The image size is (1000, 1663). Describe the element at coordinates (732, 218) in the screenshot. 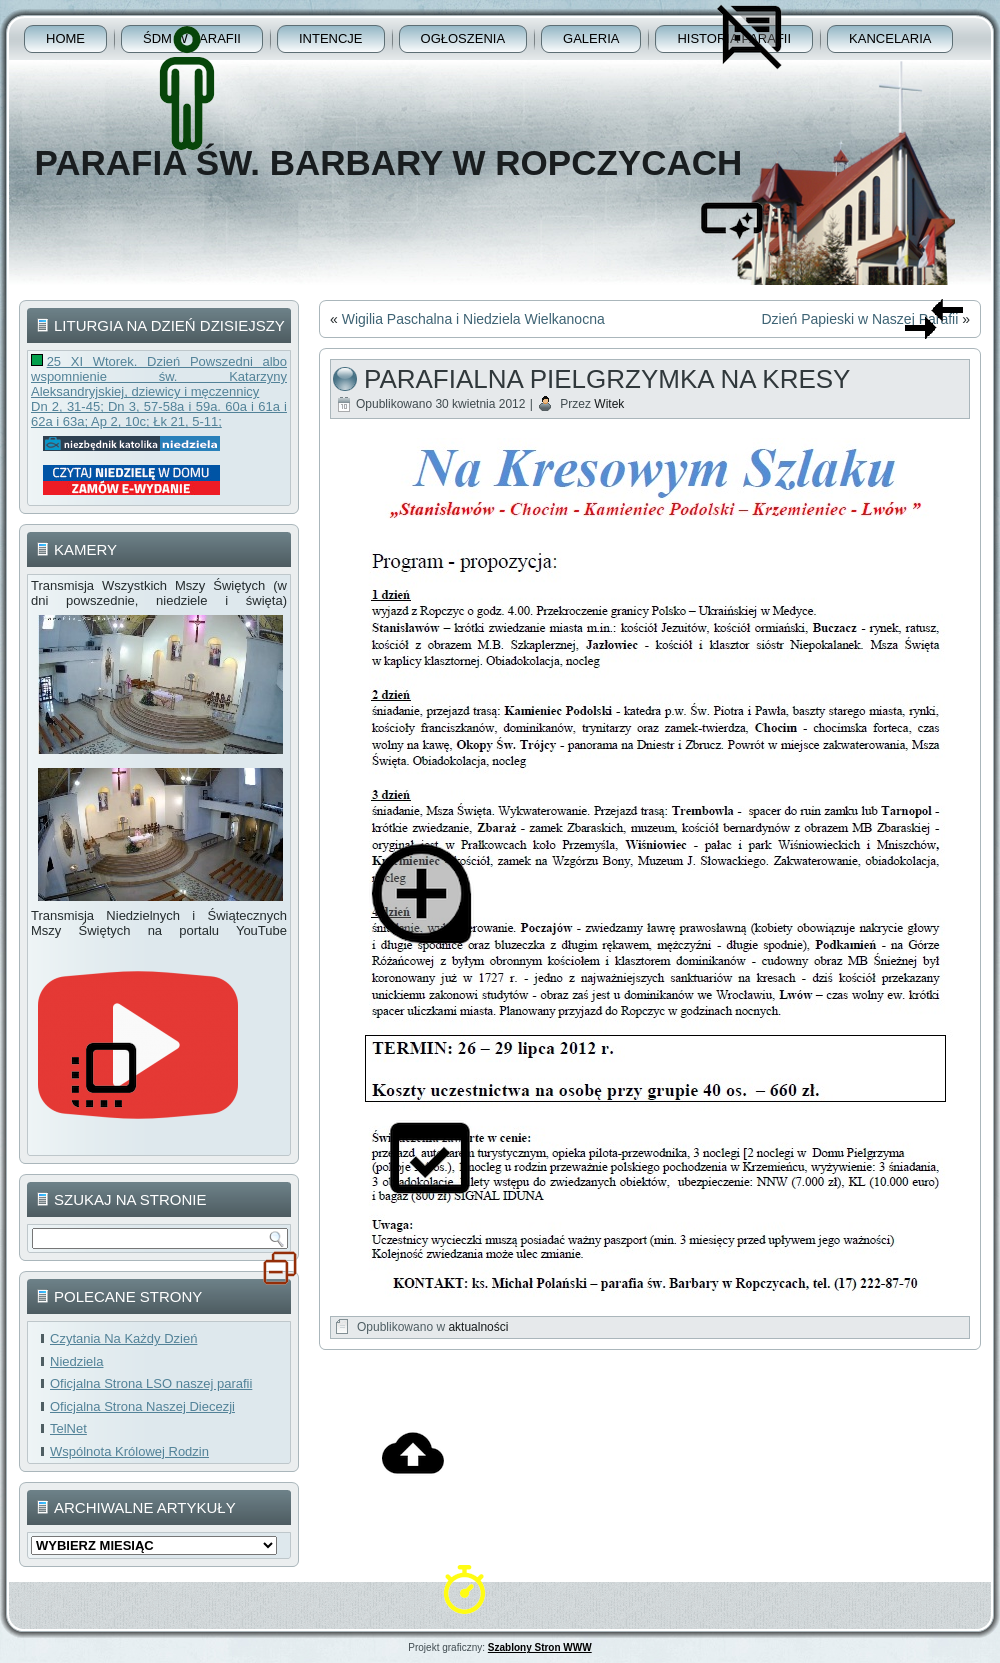

I see `add a smart action or automated button` at that location.